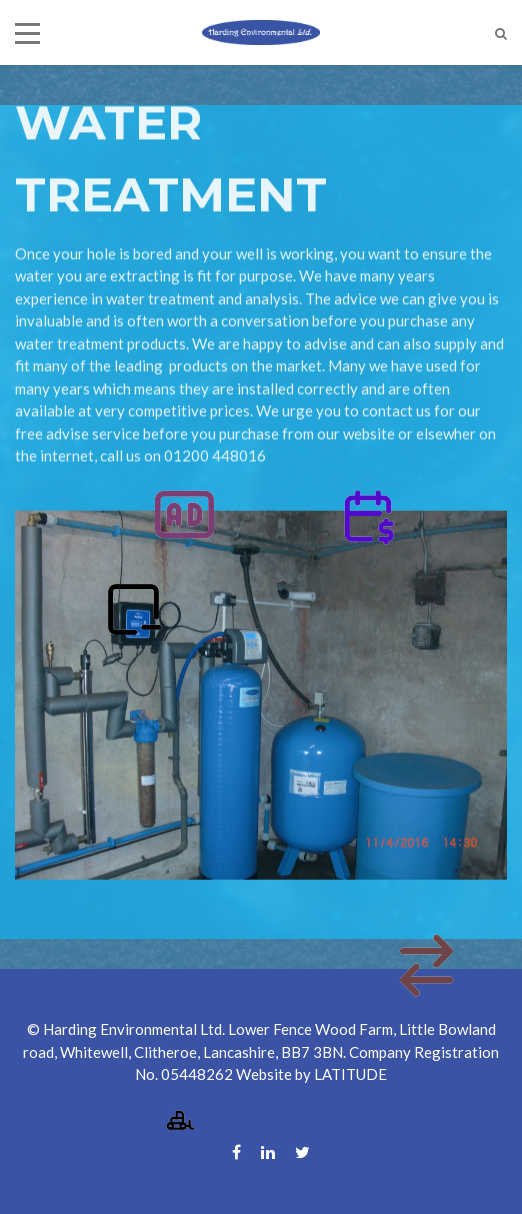 Image resolution: width=522 pixels, height=1214 pixels. I want to click on indicates sponsored or advertisement content, so click(184, 514).